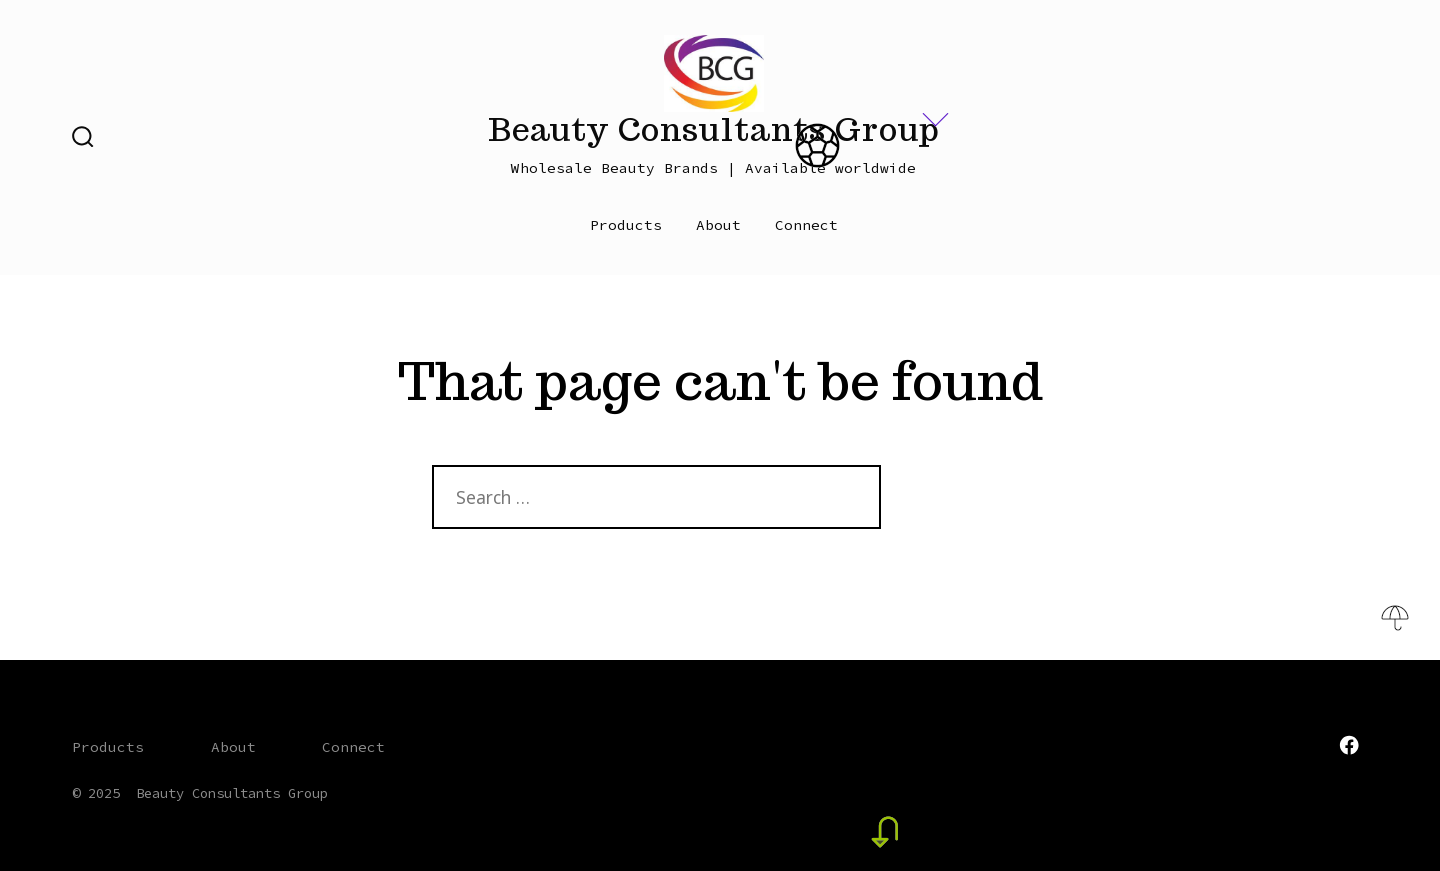 The width and height of the screenshot is (1440, 871). Describe the element at coordinates (1395, 618) in the screenshot. I see `view weather protection or rain forecast` at that location.